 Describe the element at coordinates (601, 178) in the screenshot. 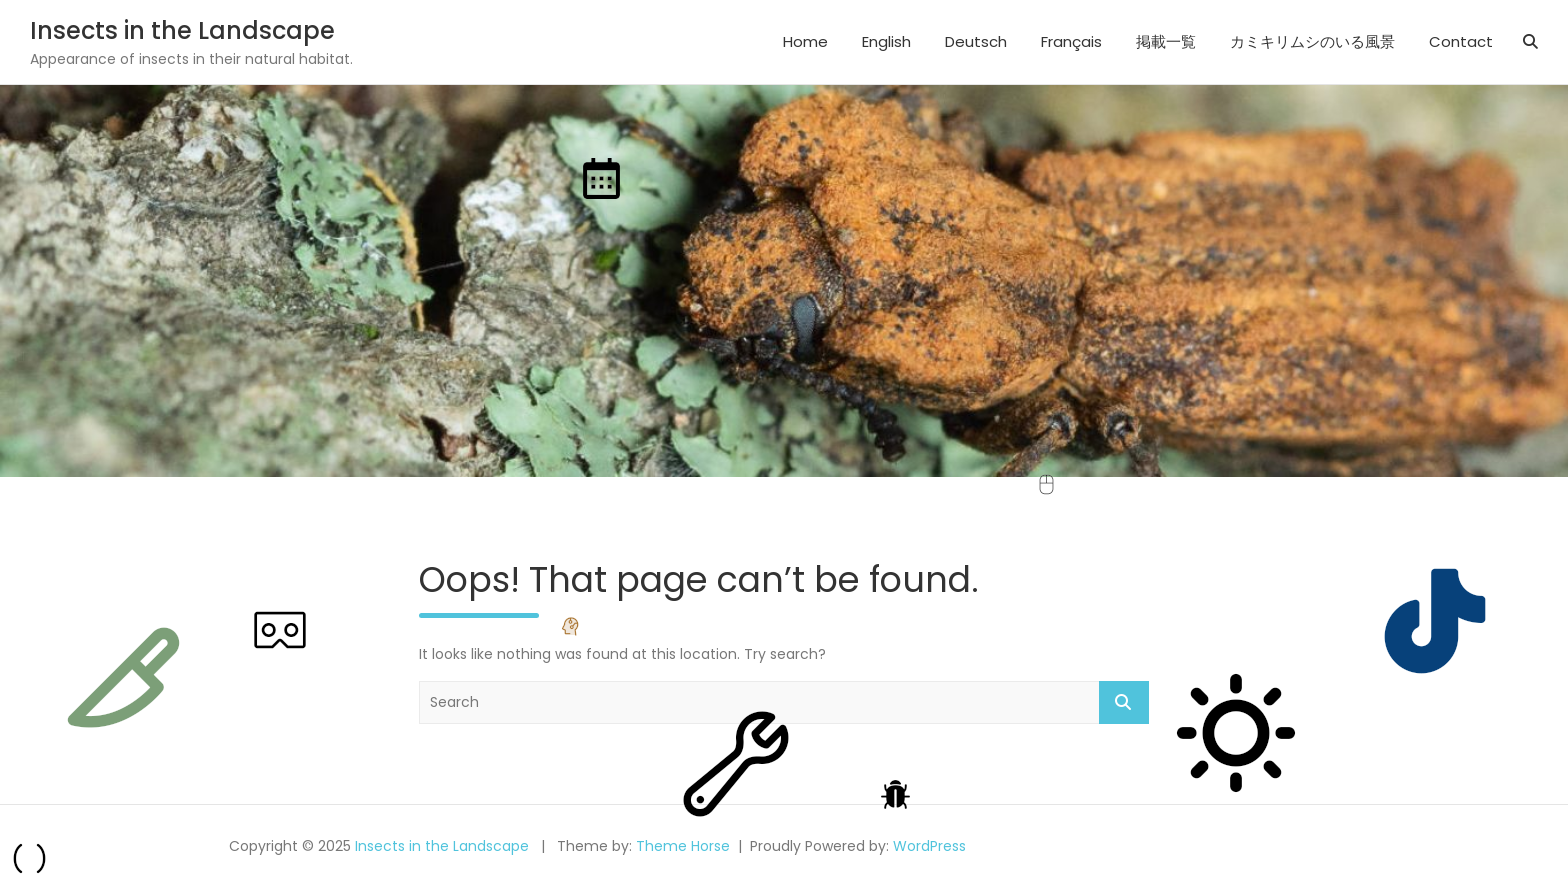

I see `view calendar or schedule` at that location.